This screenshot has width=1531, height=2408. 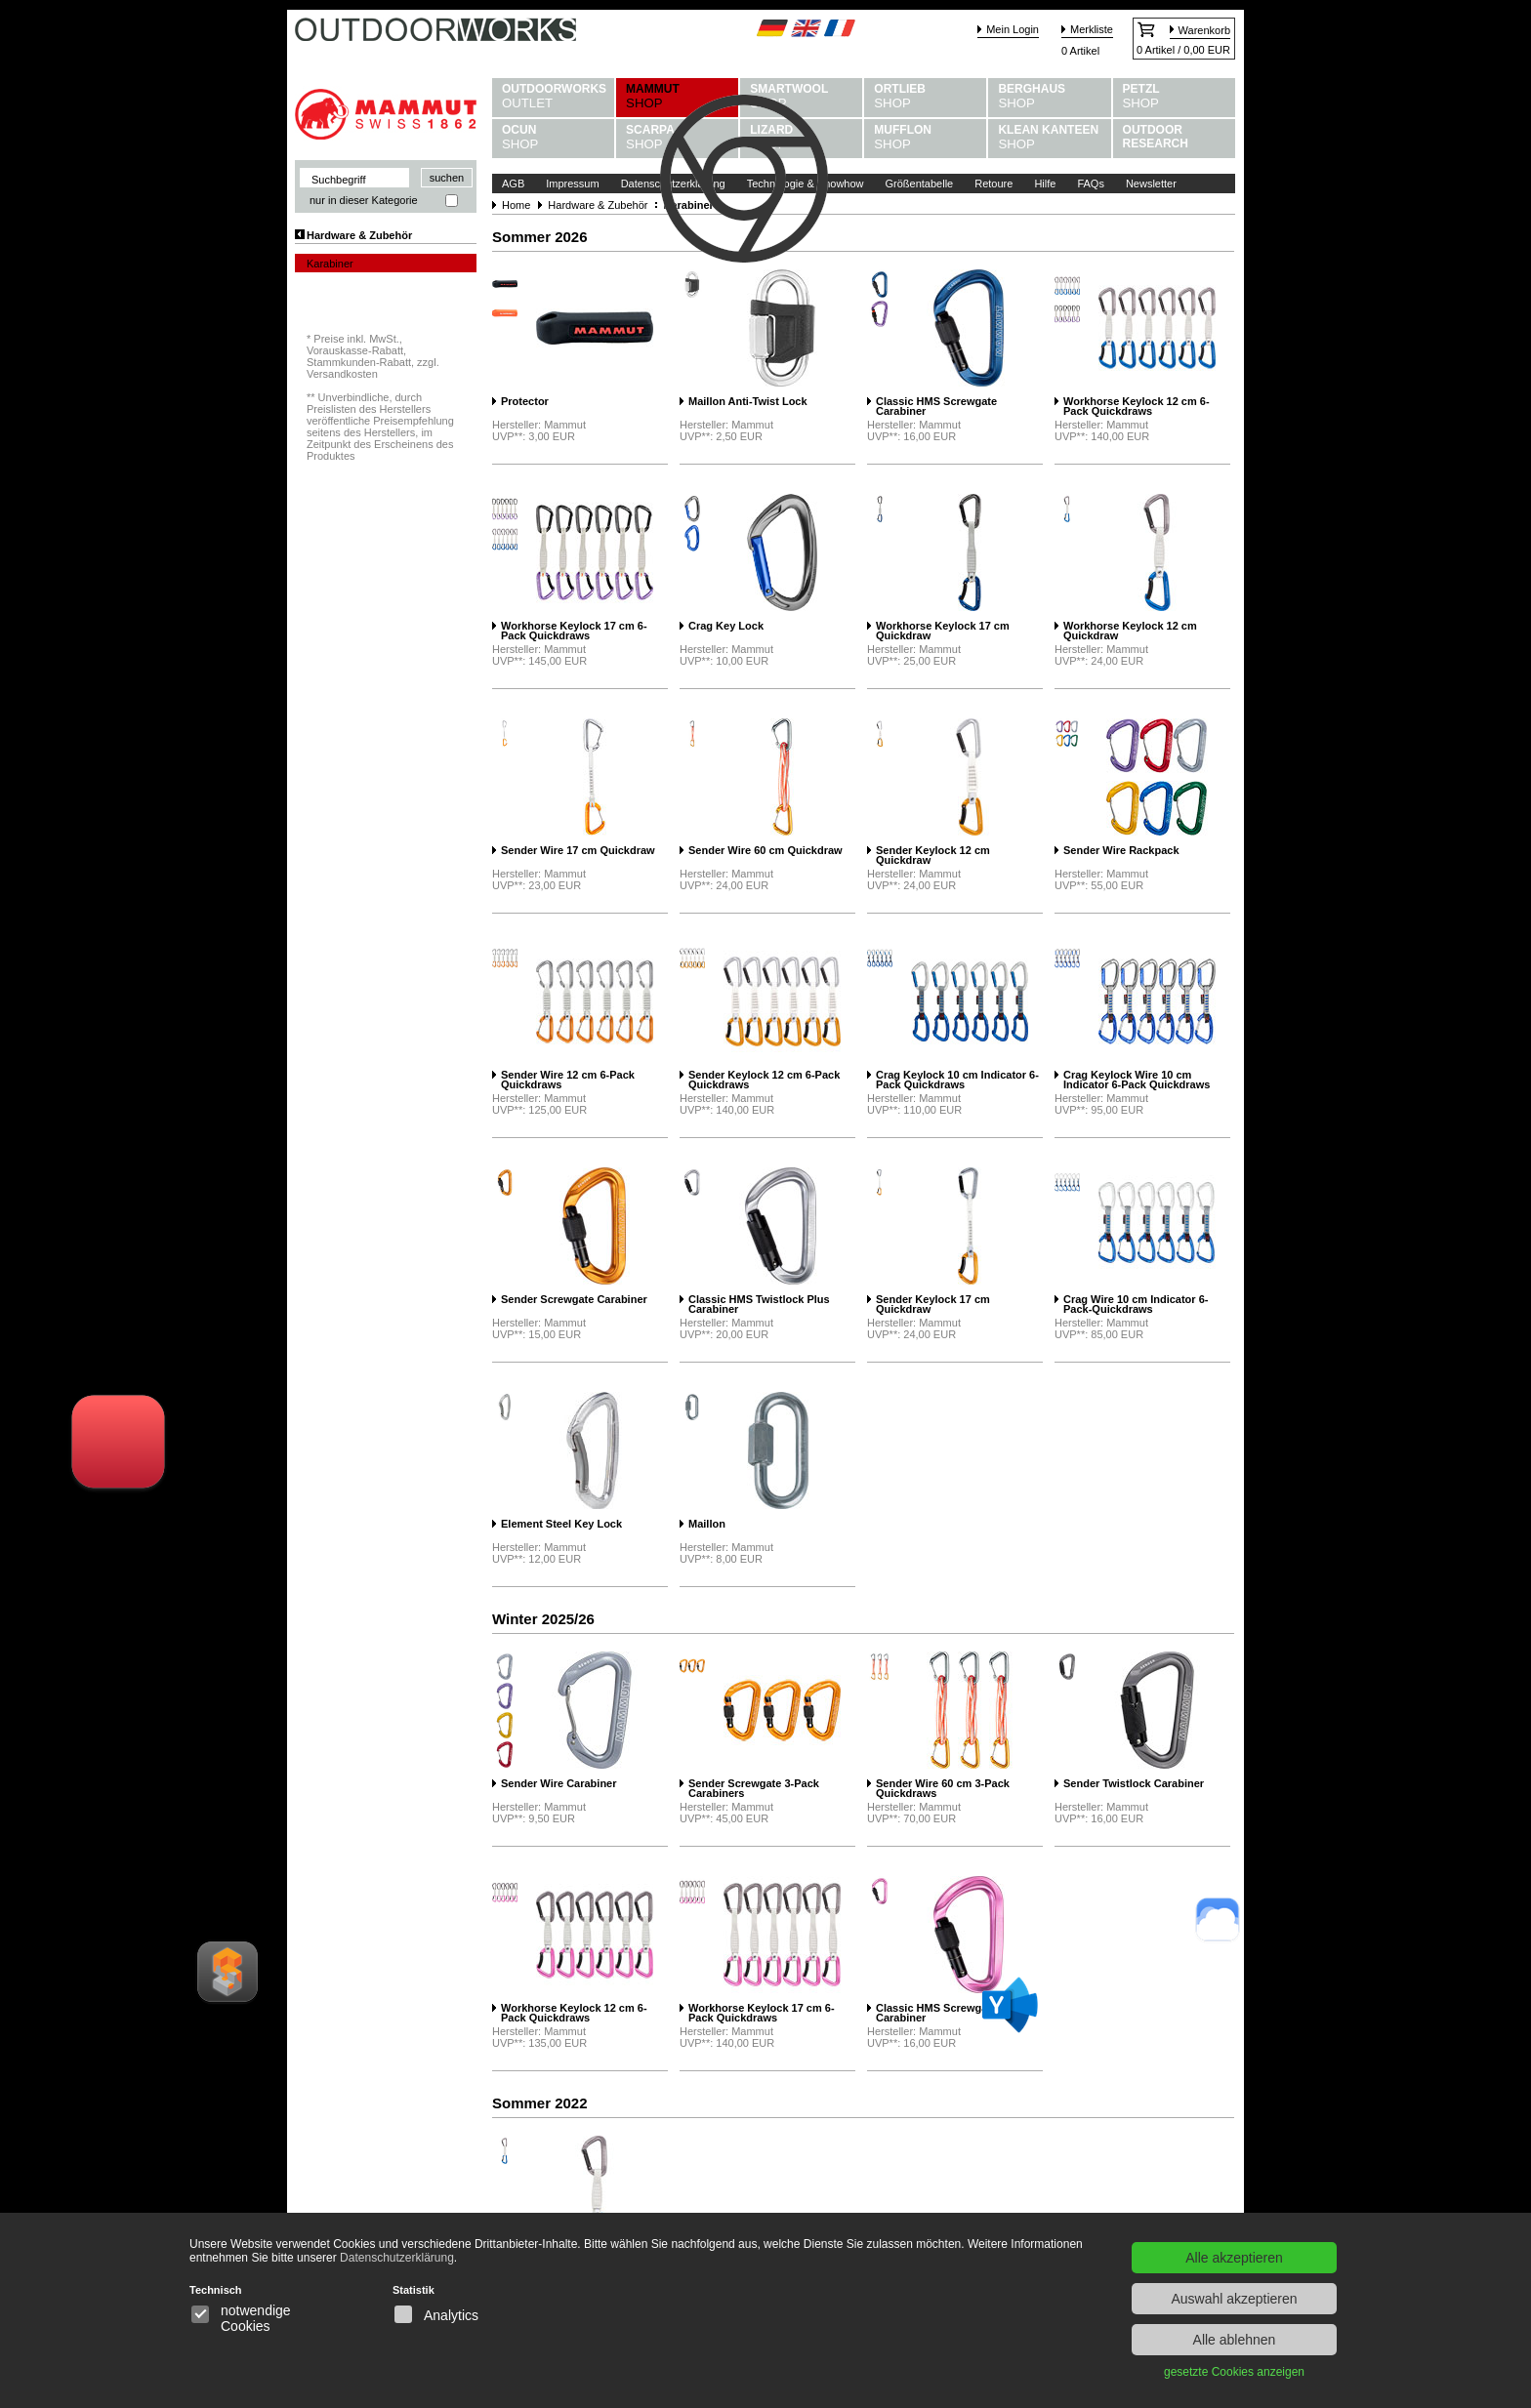 I want to click on blank app icon template for customization, so click(x=118, y=1442).